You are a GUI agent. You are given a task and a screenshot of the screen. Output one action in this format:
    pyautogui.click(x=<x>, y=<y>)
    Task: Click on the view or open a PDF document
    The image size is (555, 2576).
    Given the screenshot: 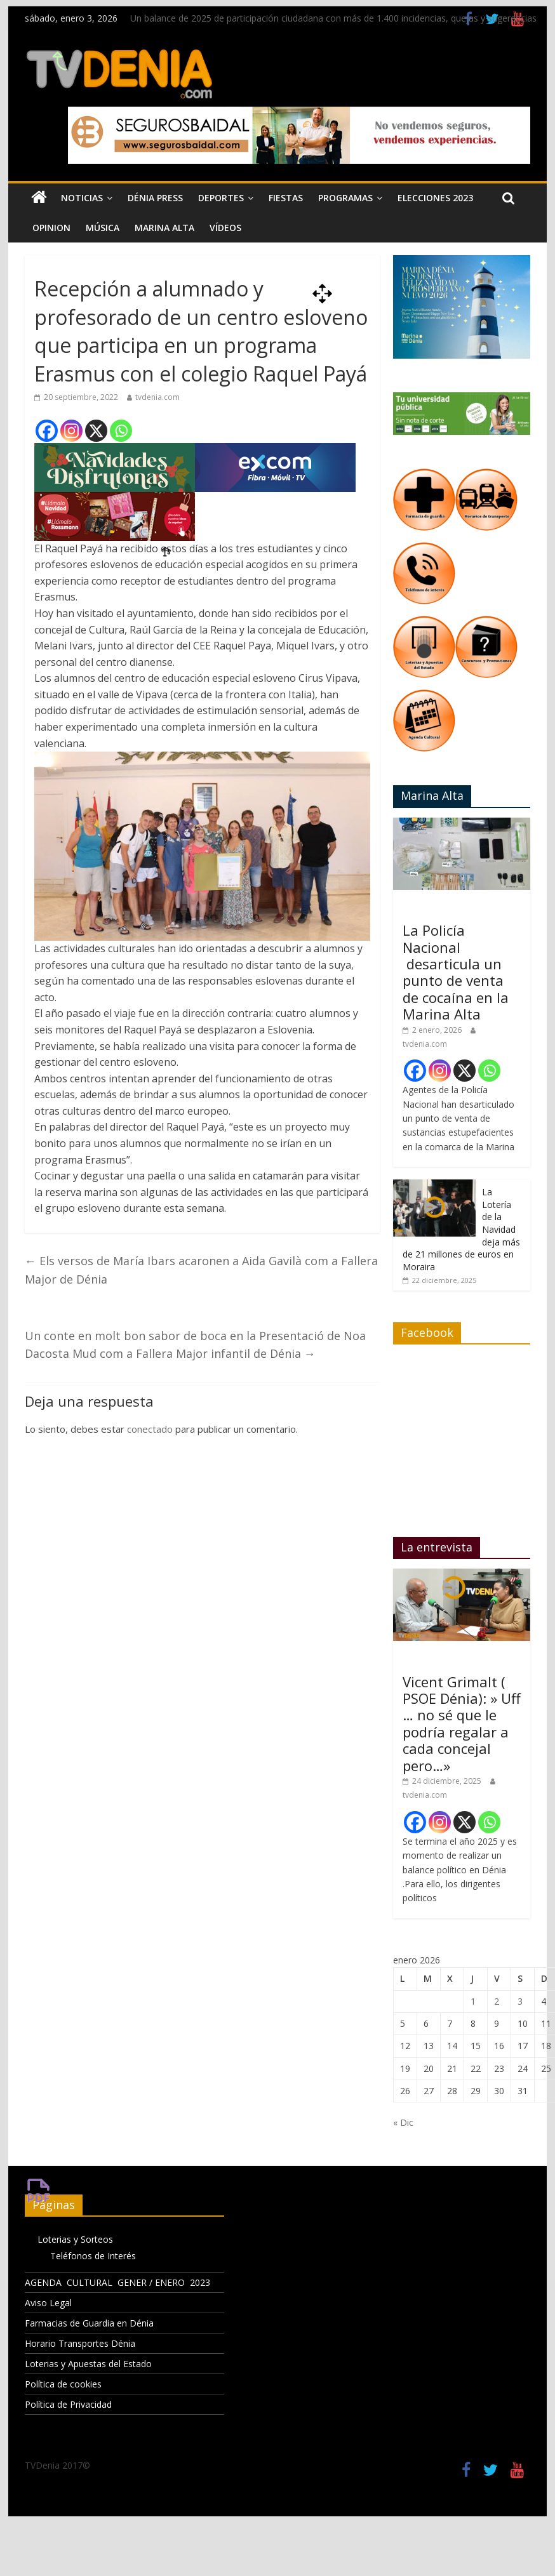 What is the action you would take?
    pyautogui.click(x=38, y=2191)
    